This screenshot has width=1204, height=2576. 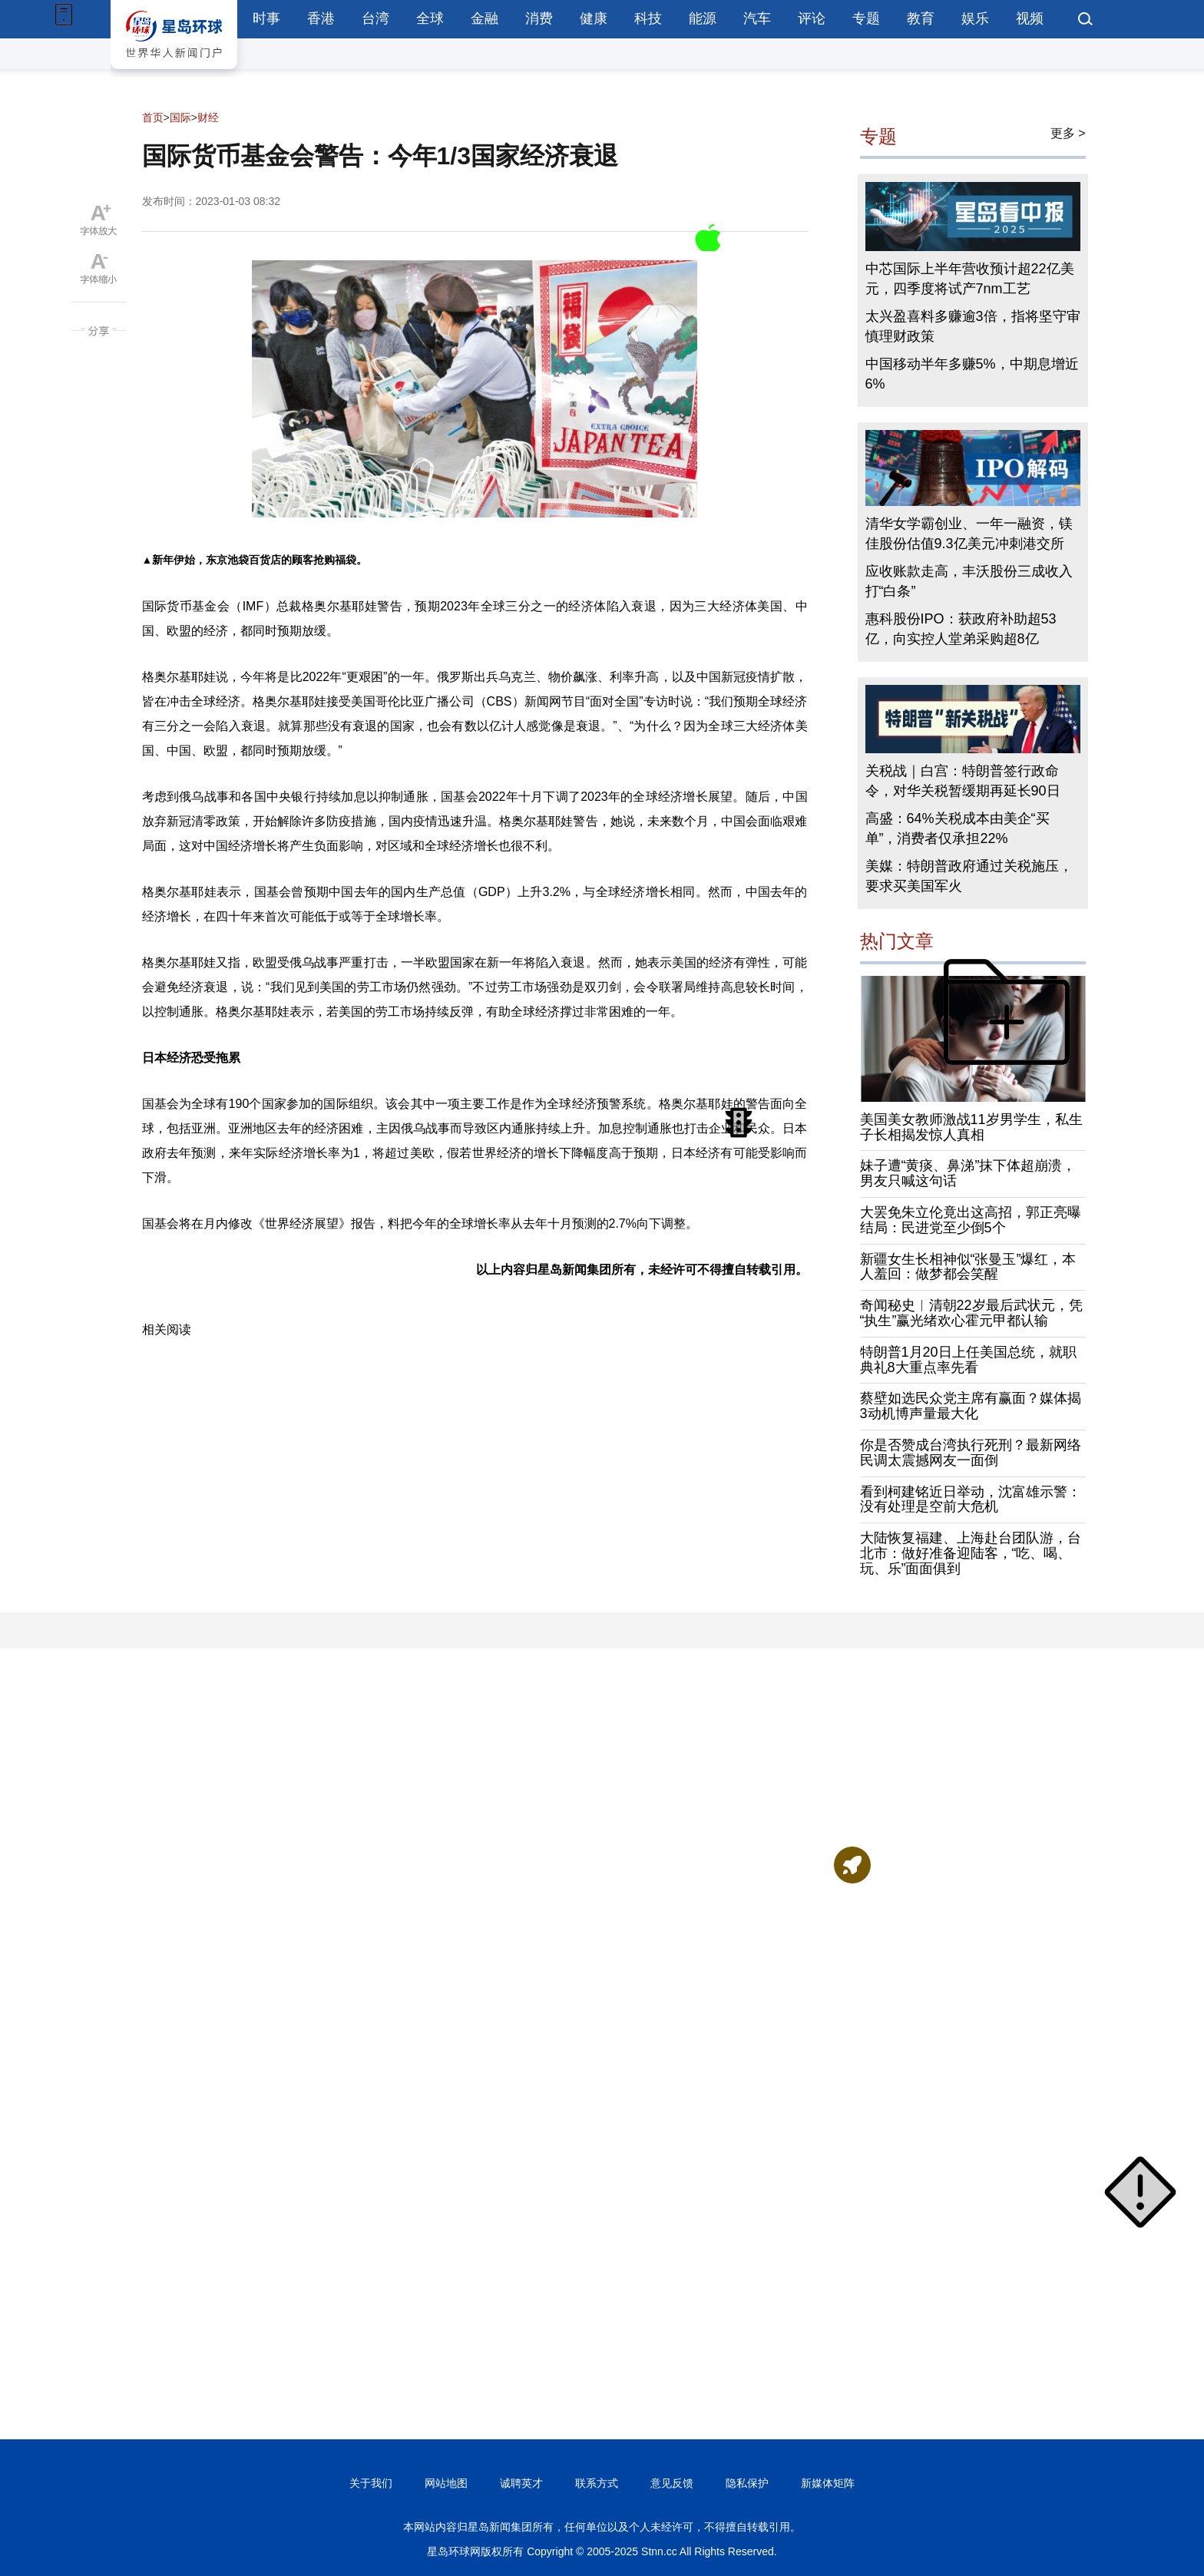 What do you see at coordinates (709, 240) in the screenshot?
I see `apple brand or product indicator` at bounding box center [709, 240].